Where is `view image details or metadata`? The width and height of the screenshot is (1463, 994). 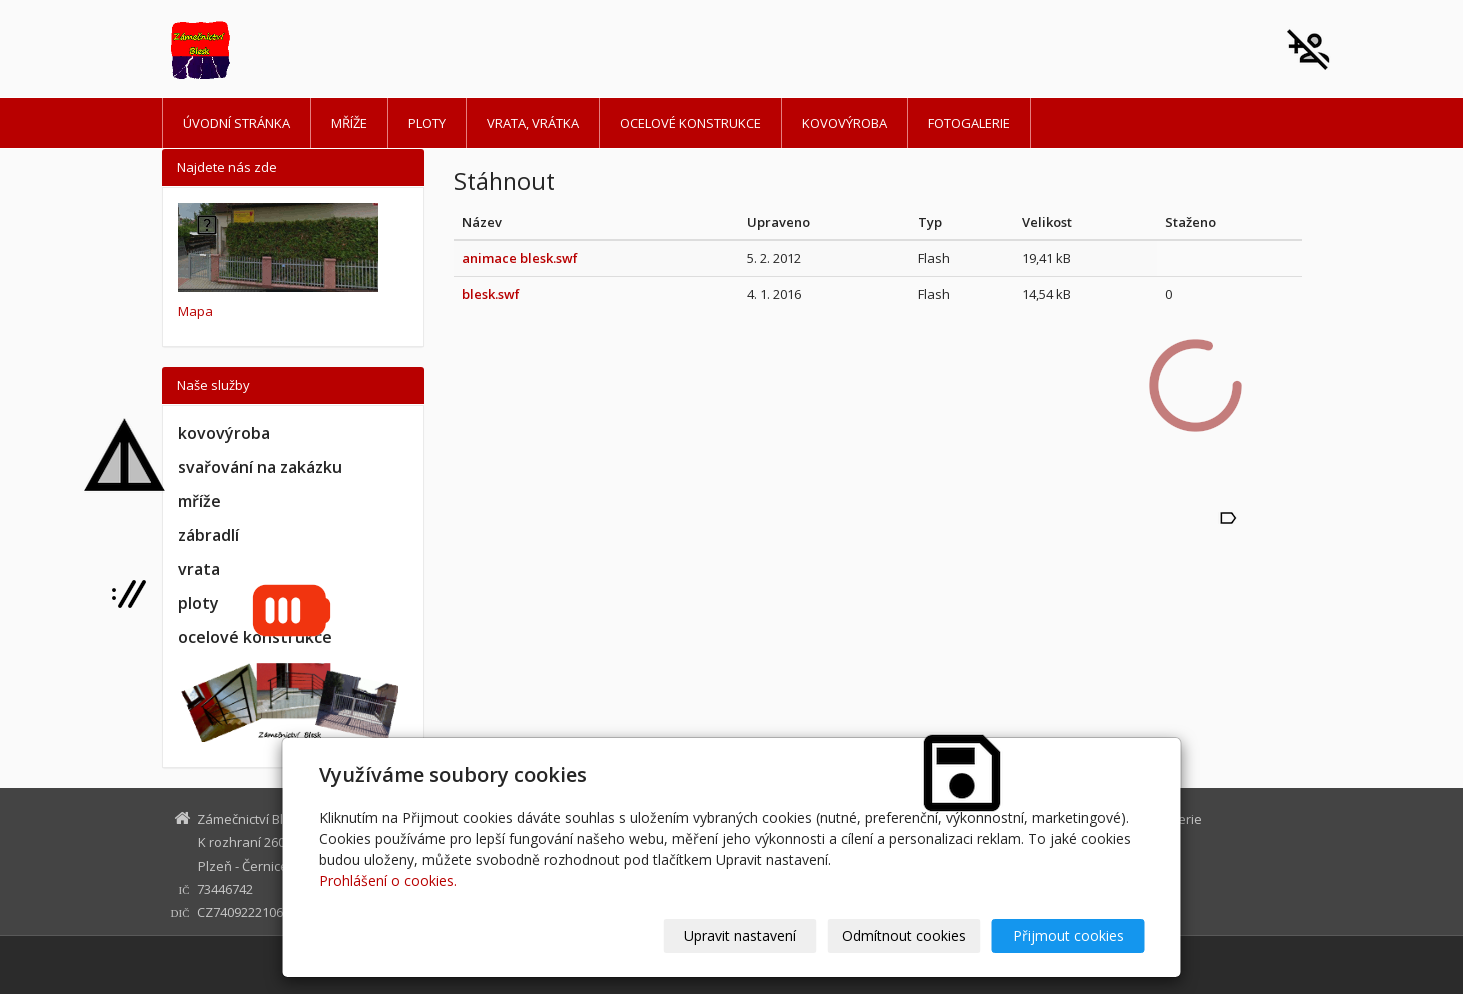
view image details or metadata is located at coordinates (124, 454).